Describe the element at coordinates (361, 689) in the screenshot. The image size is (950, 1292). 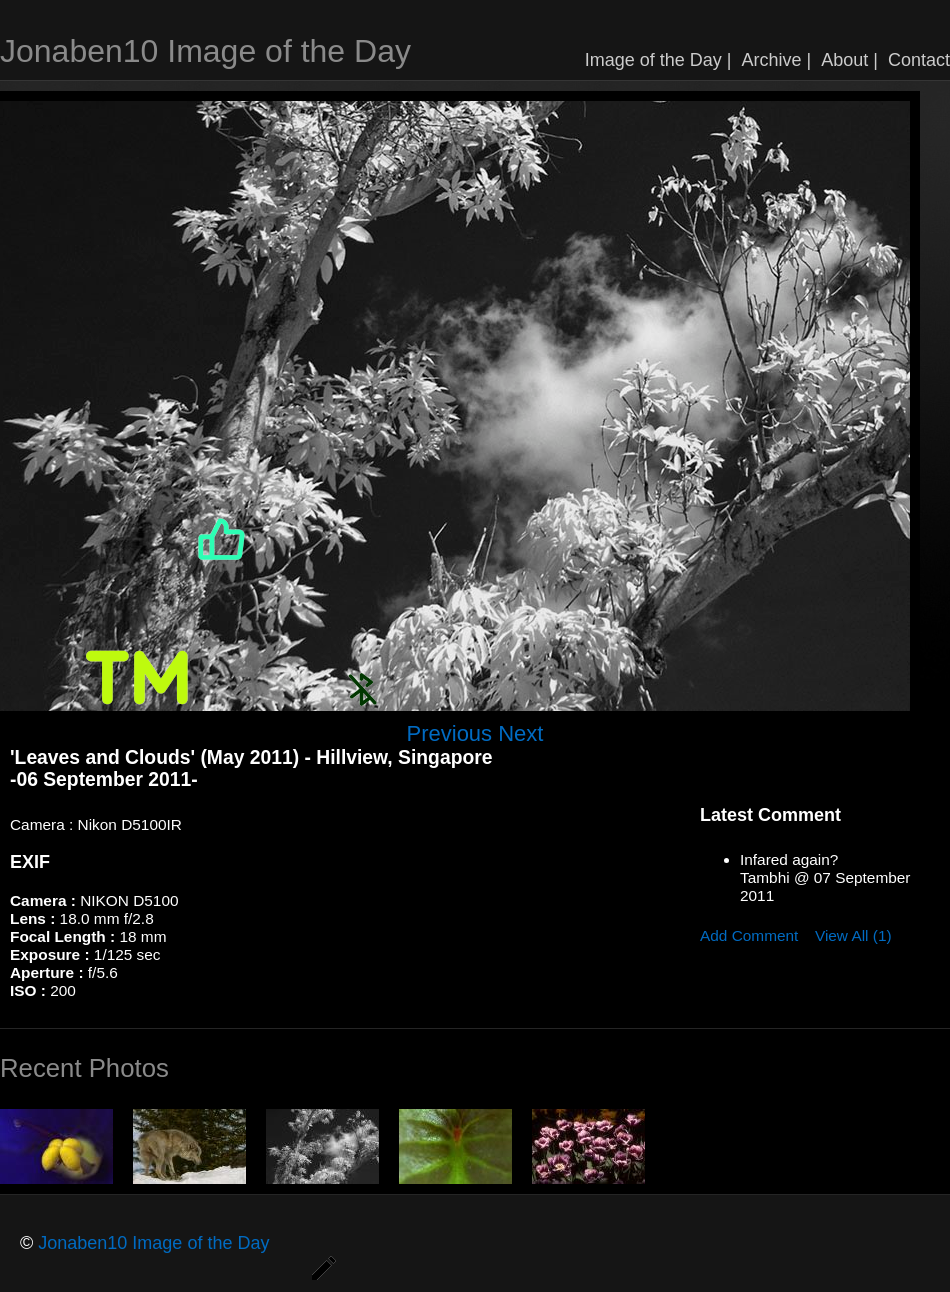
I see `bluetooth is disabled or turned off` at that location.